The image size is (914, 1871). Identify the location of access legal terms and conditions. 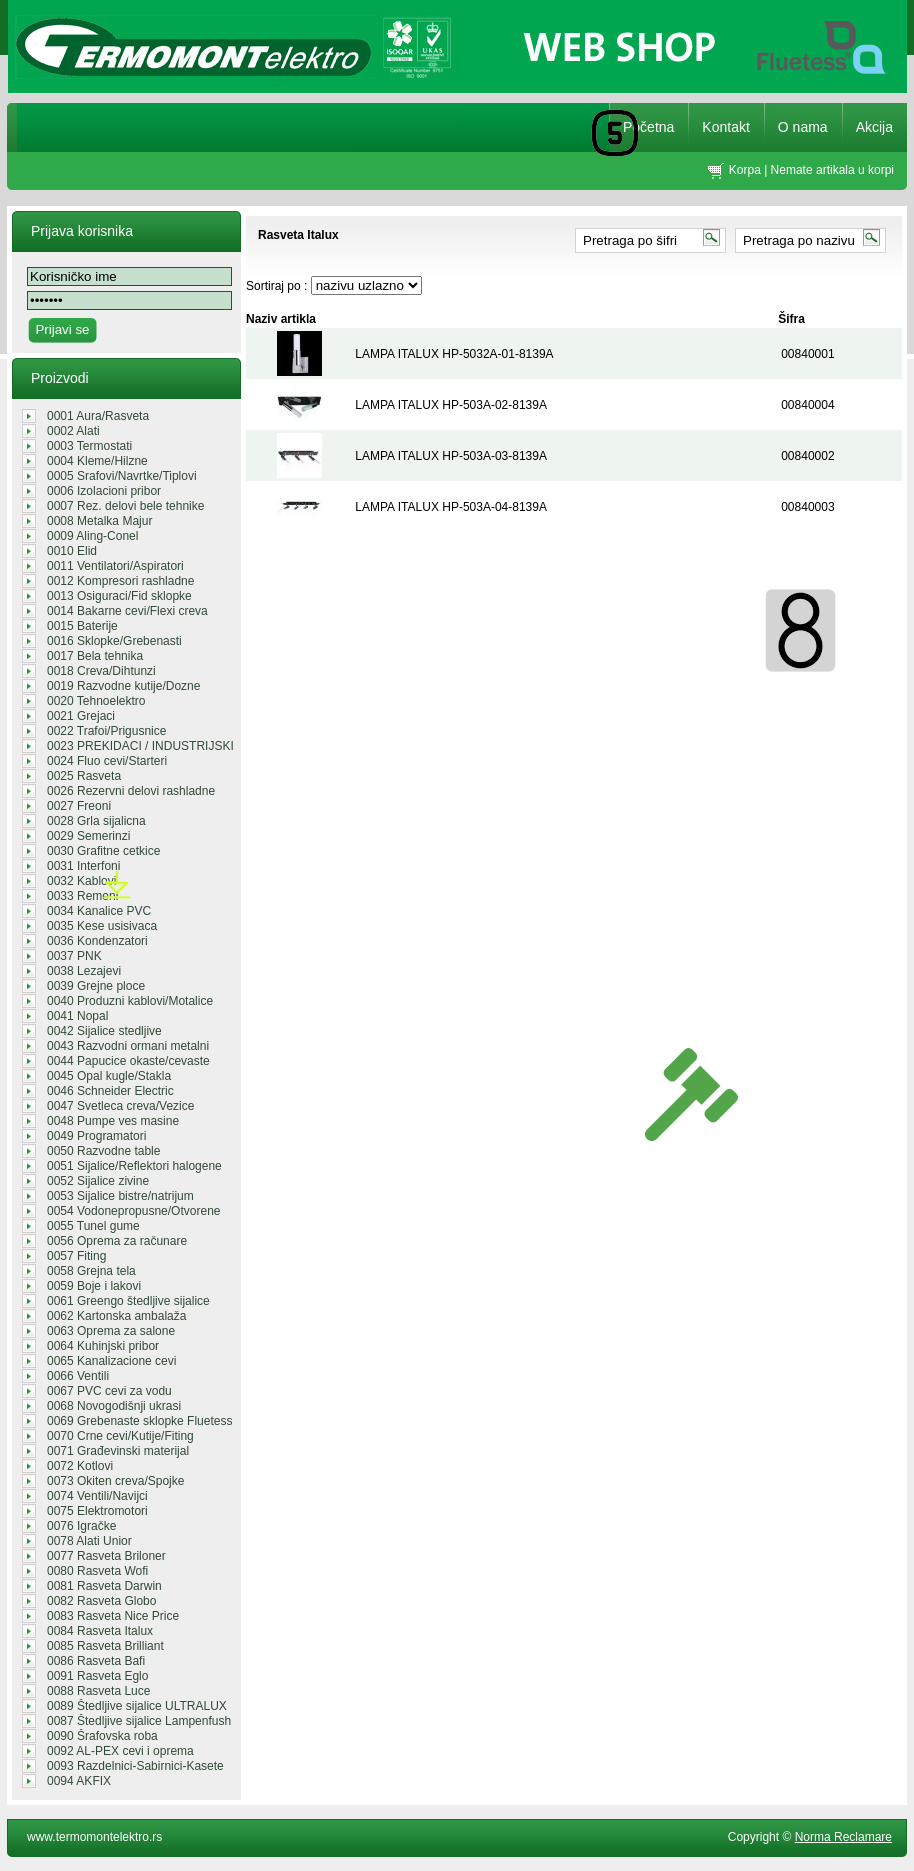
(688, 1097).